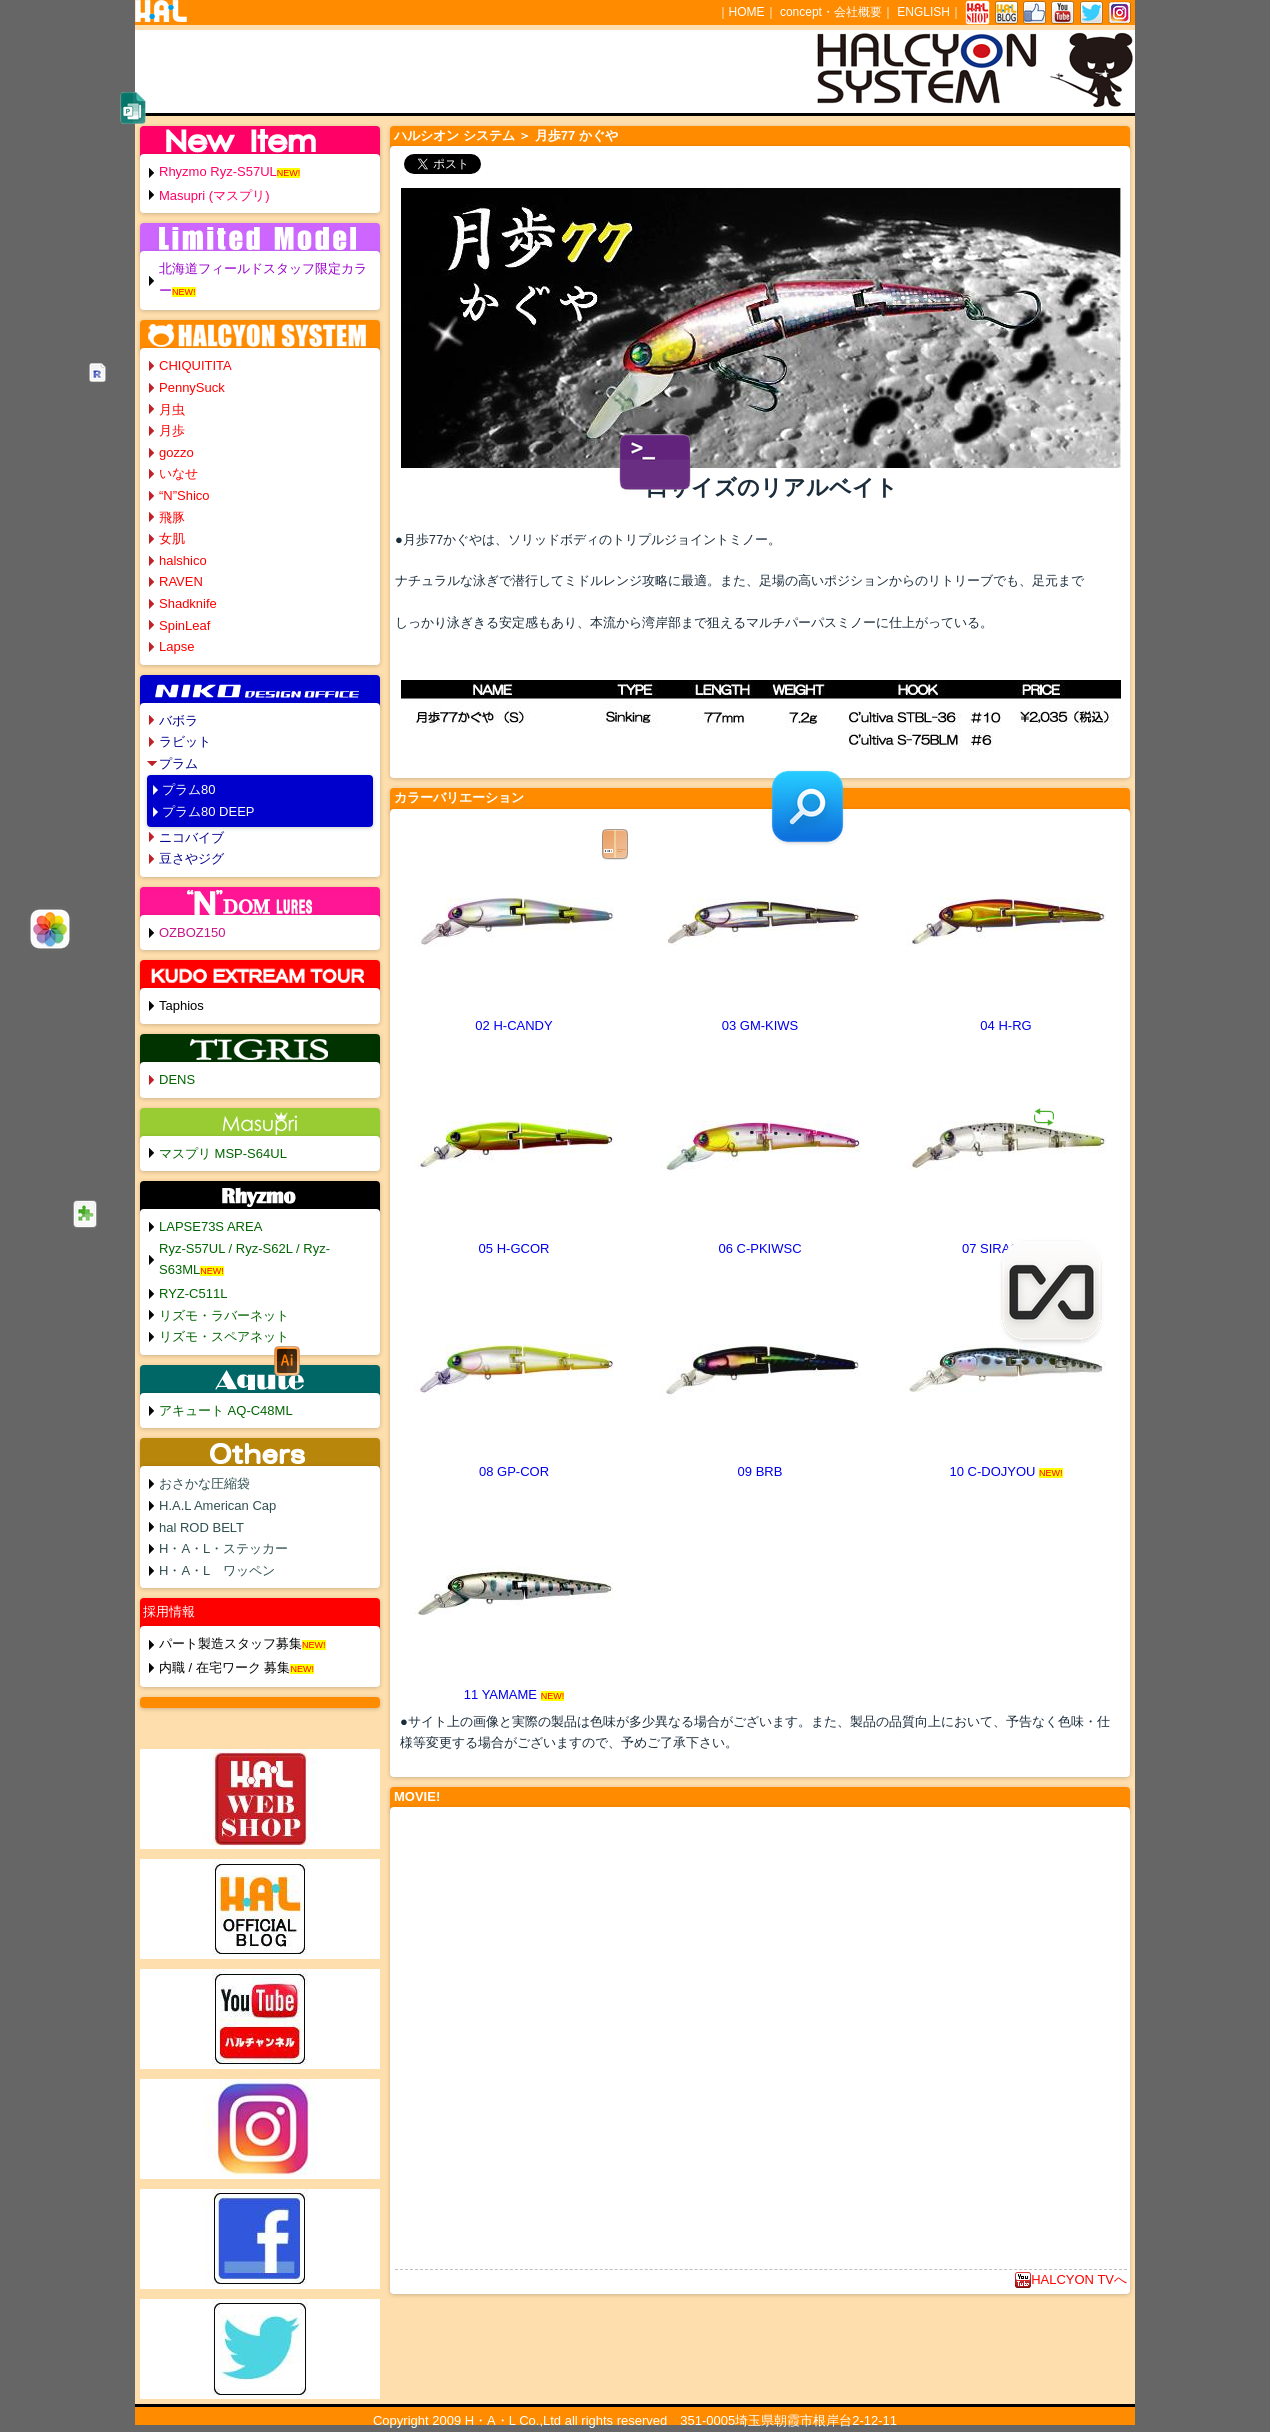 The image size is (1270, 2432). What do you see at coordinates (615, 844) in the screenshot?
I see `open package manager application` at bounding box center [615, 844].